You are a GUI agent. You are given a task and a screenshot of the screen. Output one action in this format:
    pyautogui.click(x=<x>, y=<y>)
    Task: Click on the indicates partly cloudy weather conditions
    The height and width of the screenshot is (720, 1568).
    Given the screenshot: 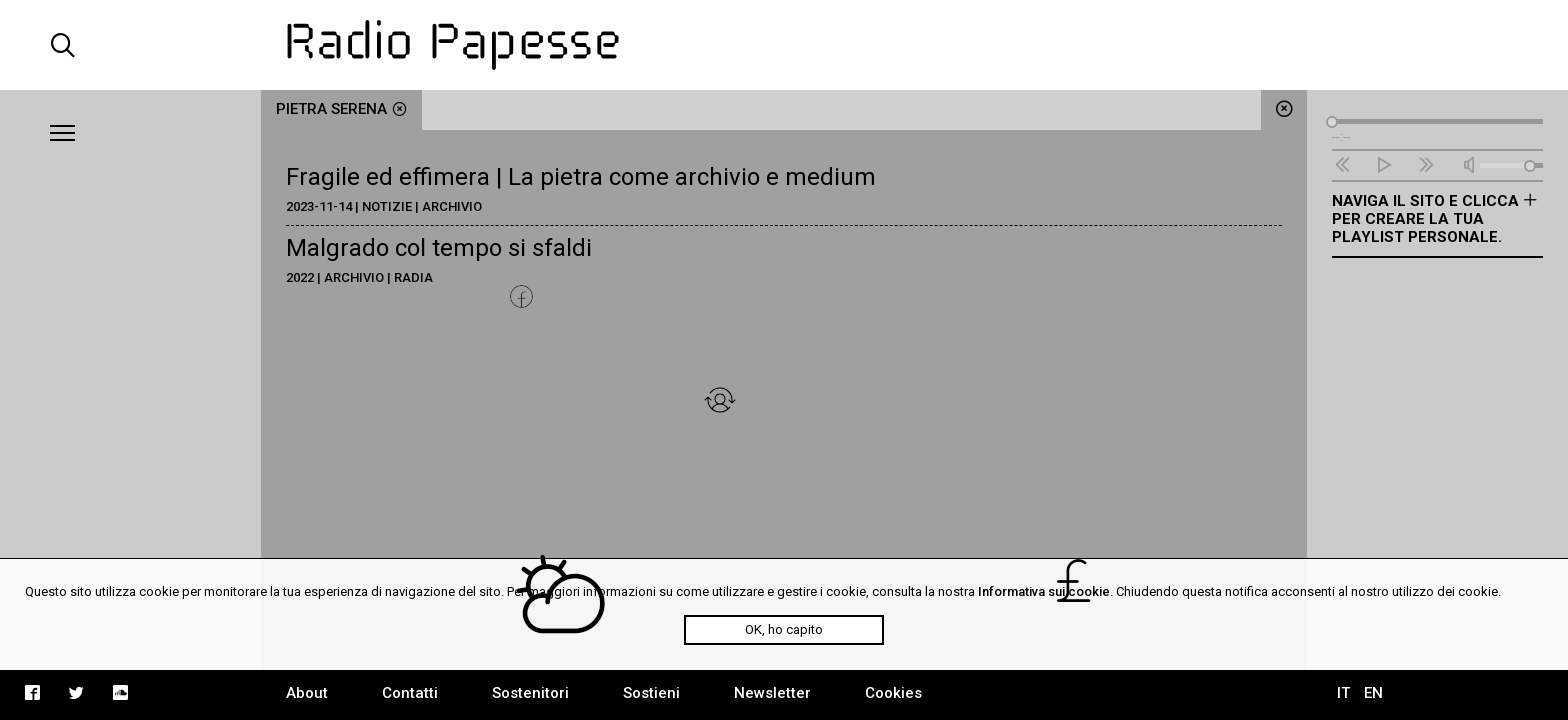 What is the action you would take?
    pyautogui.click(x=560, y=595)
    